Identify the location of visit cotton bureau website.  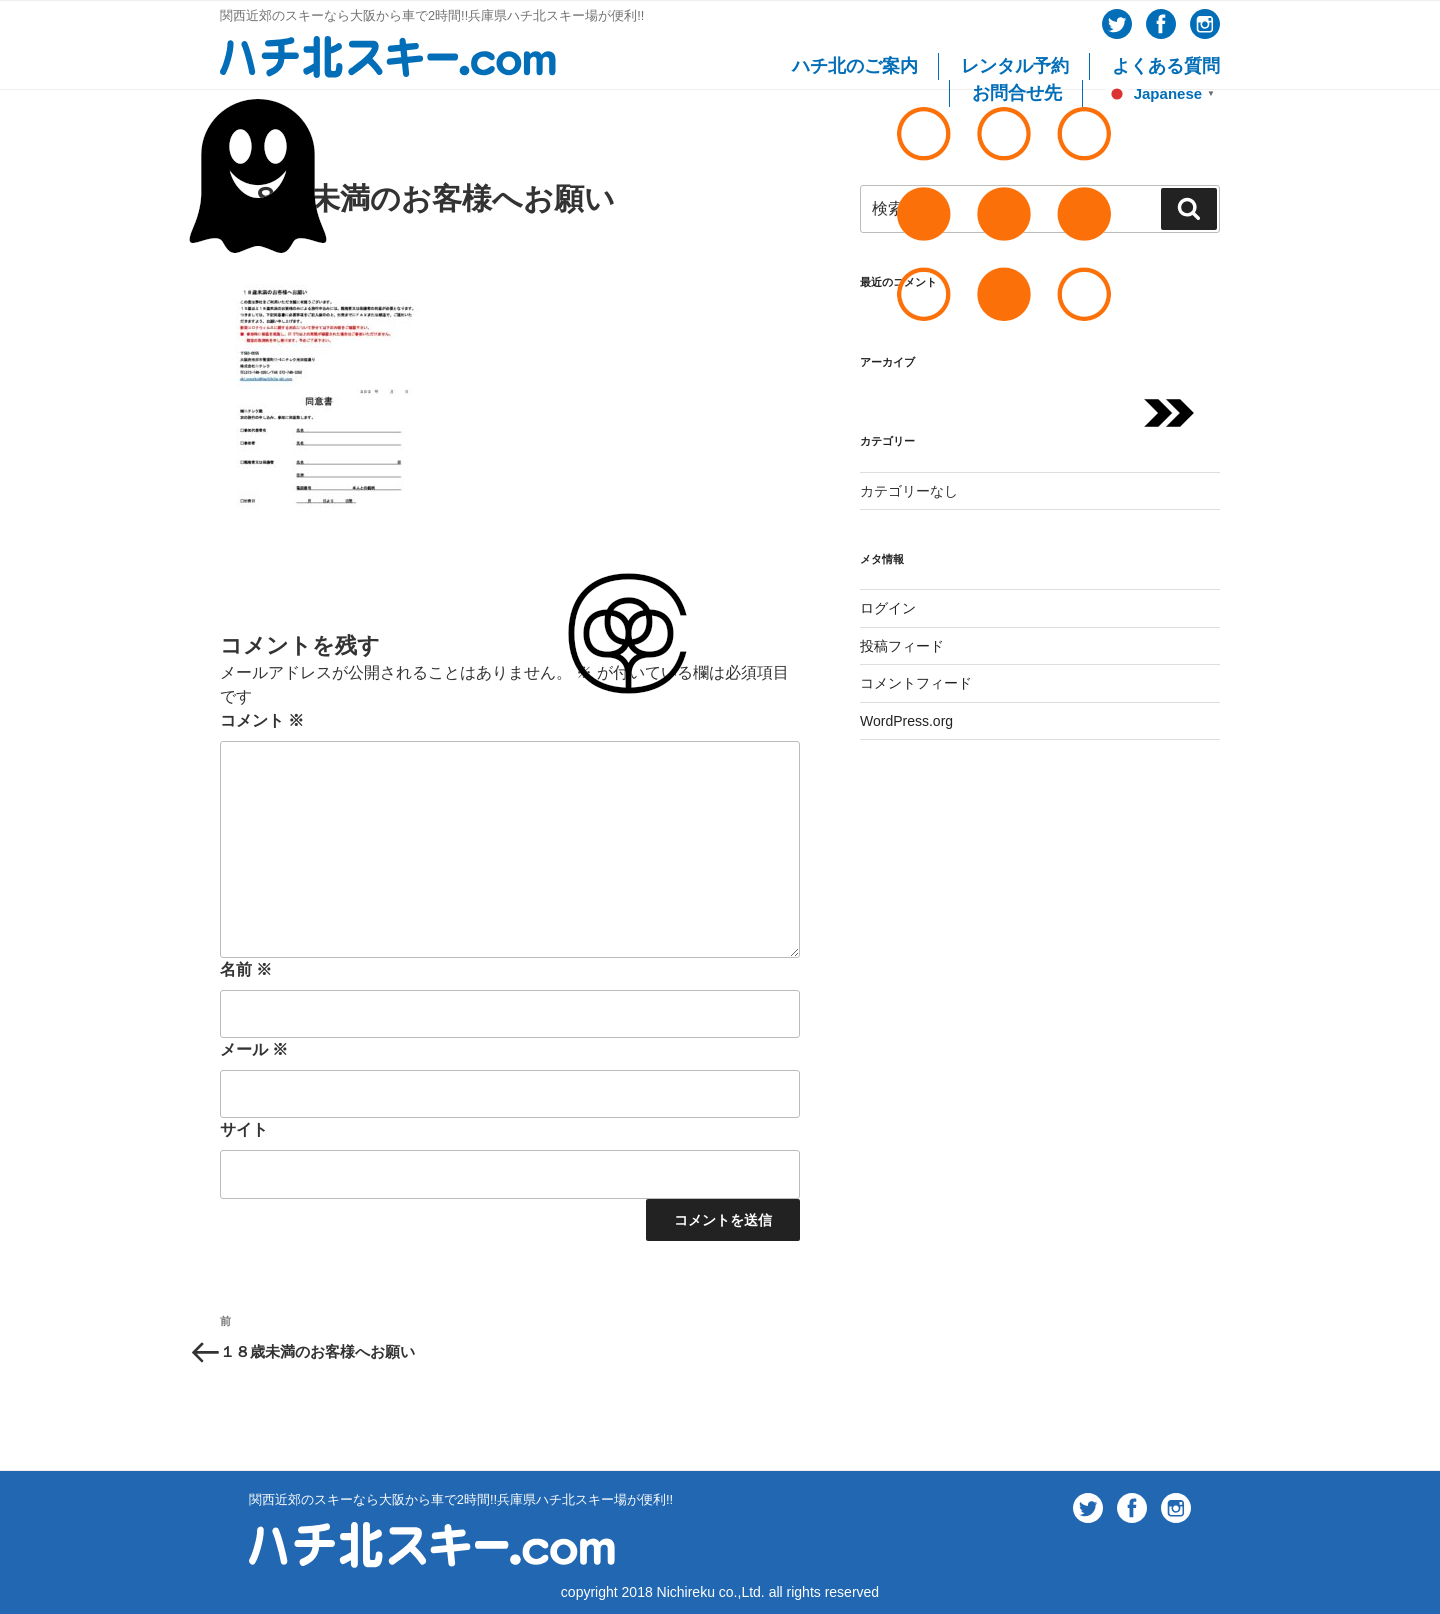
(627, 633).